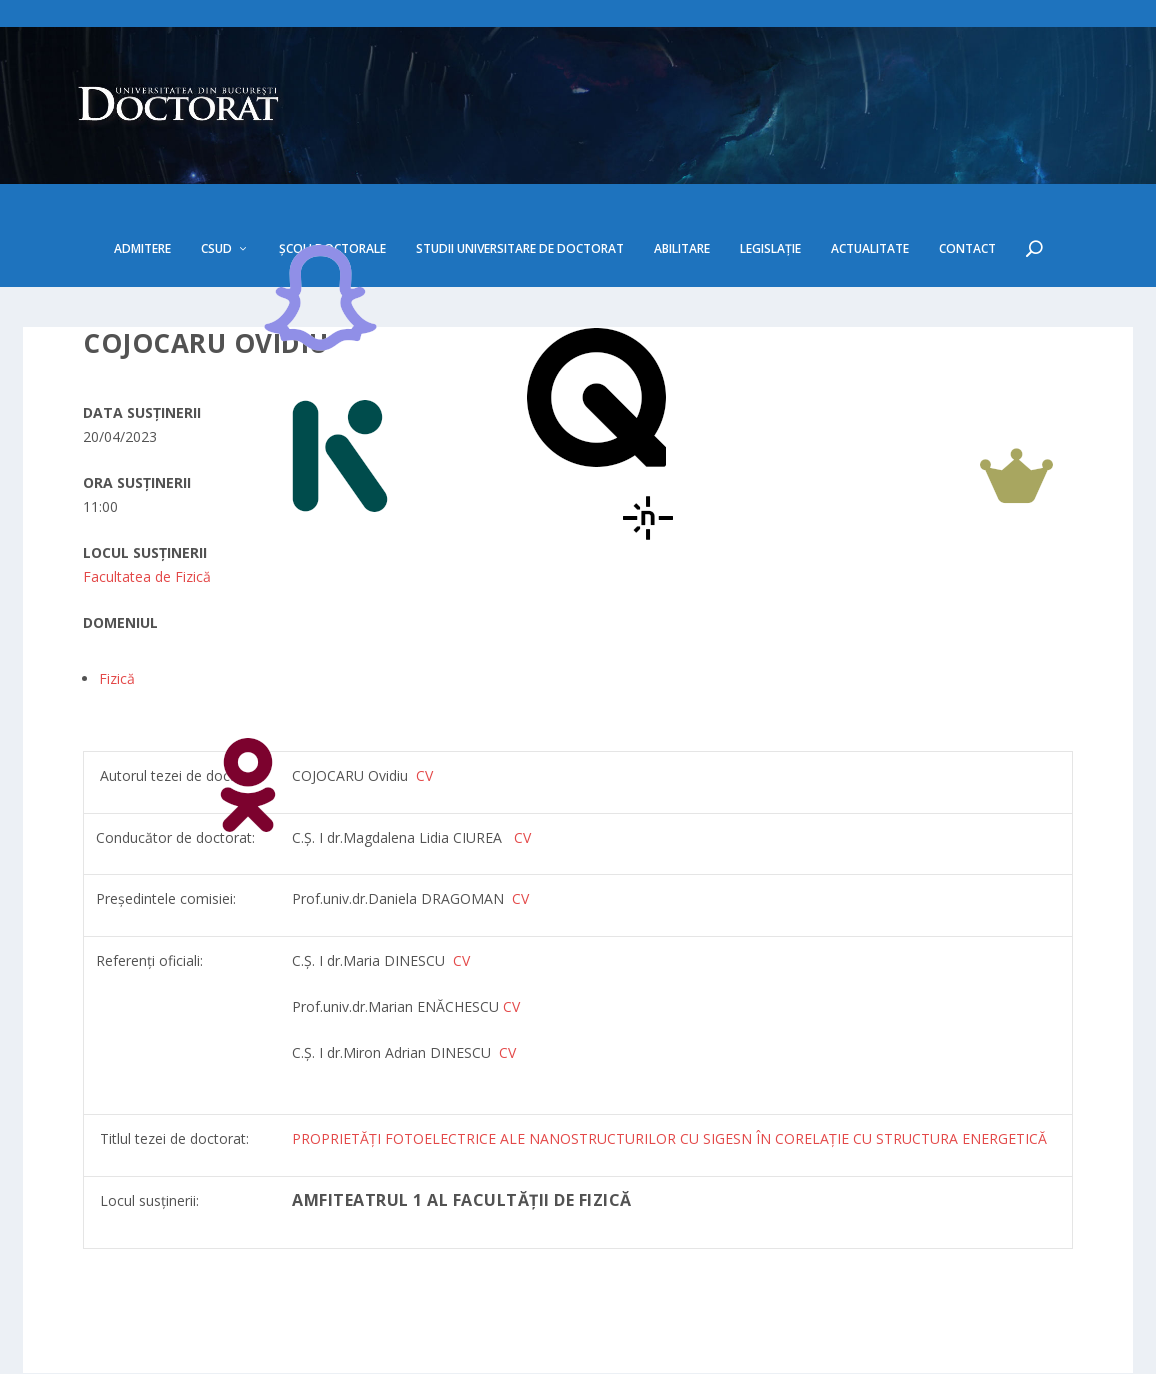 The width and height of the screenshot is (1156, 1374). I want to click on open odnoklassniki social network, so click(248, 785).